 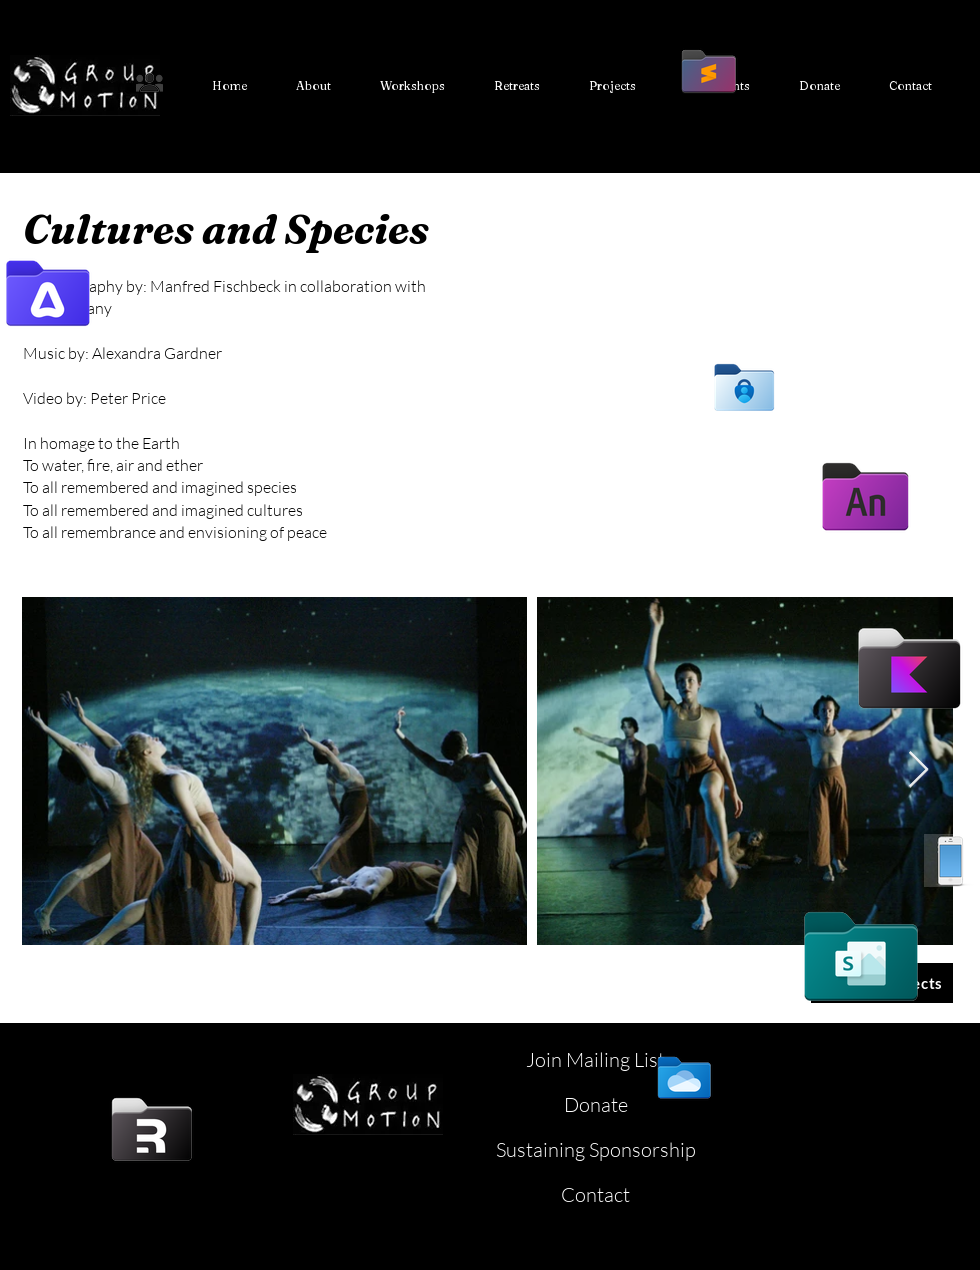 What do you see at coordinates (149, 79) in the screenshot?
I see `indicates shared access with all users` at bounding box center [149, 79].